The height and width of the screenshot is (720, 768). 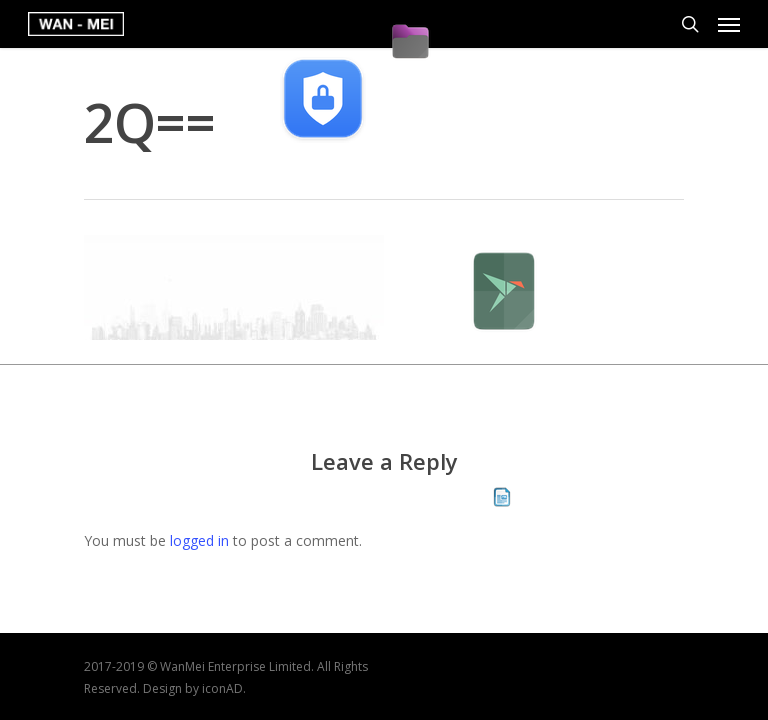 I want to click on open a libreoffice writer document, so click(x=502, y=497).